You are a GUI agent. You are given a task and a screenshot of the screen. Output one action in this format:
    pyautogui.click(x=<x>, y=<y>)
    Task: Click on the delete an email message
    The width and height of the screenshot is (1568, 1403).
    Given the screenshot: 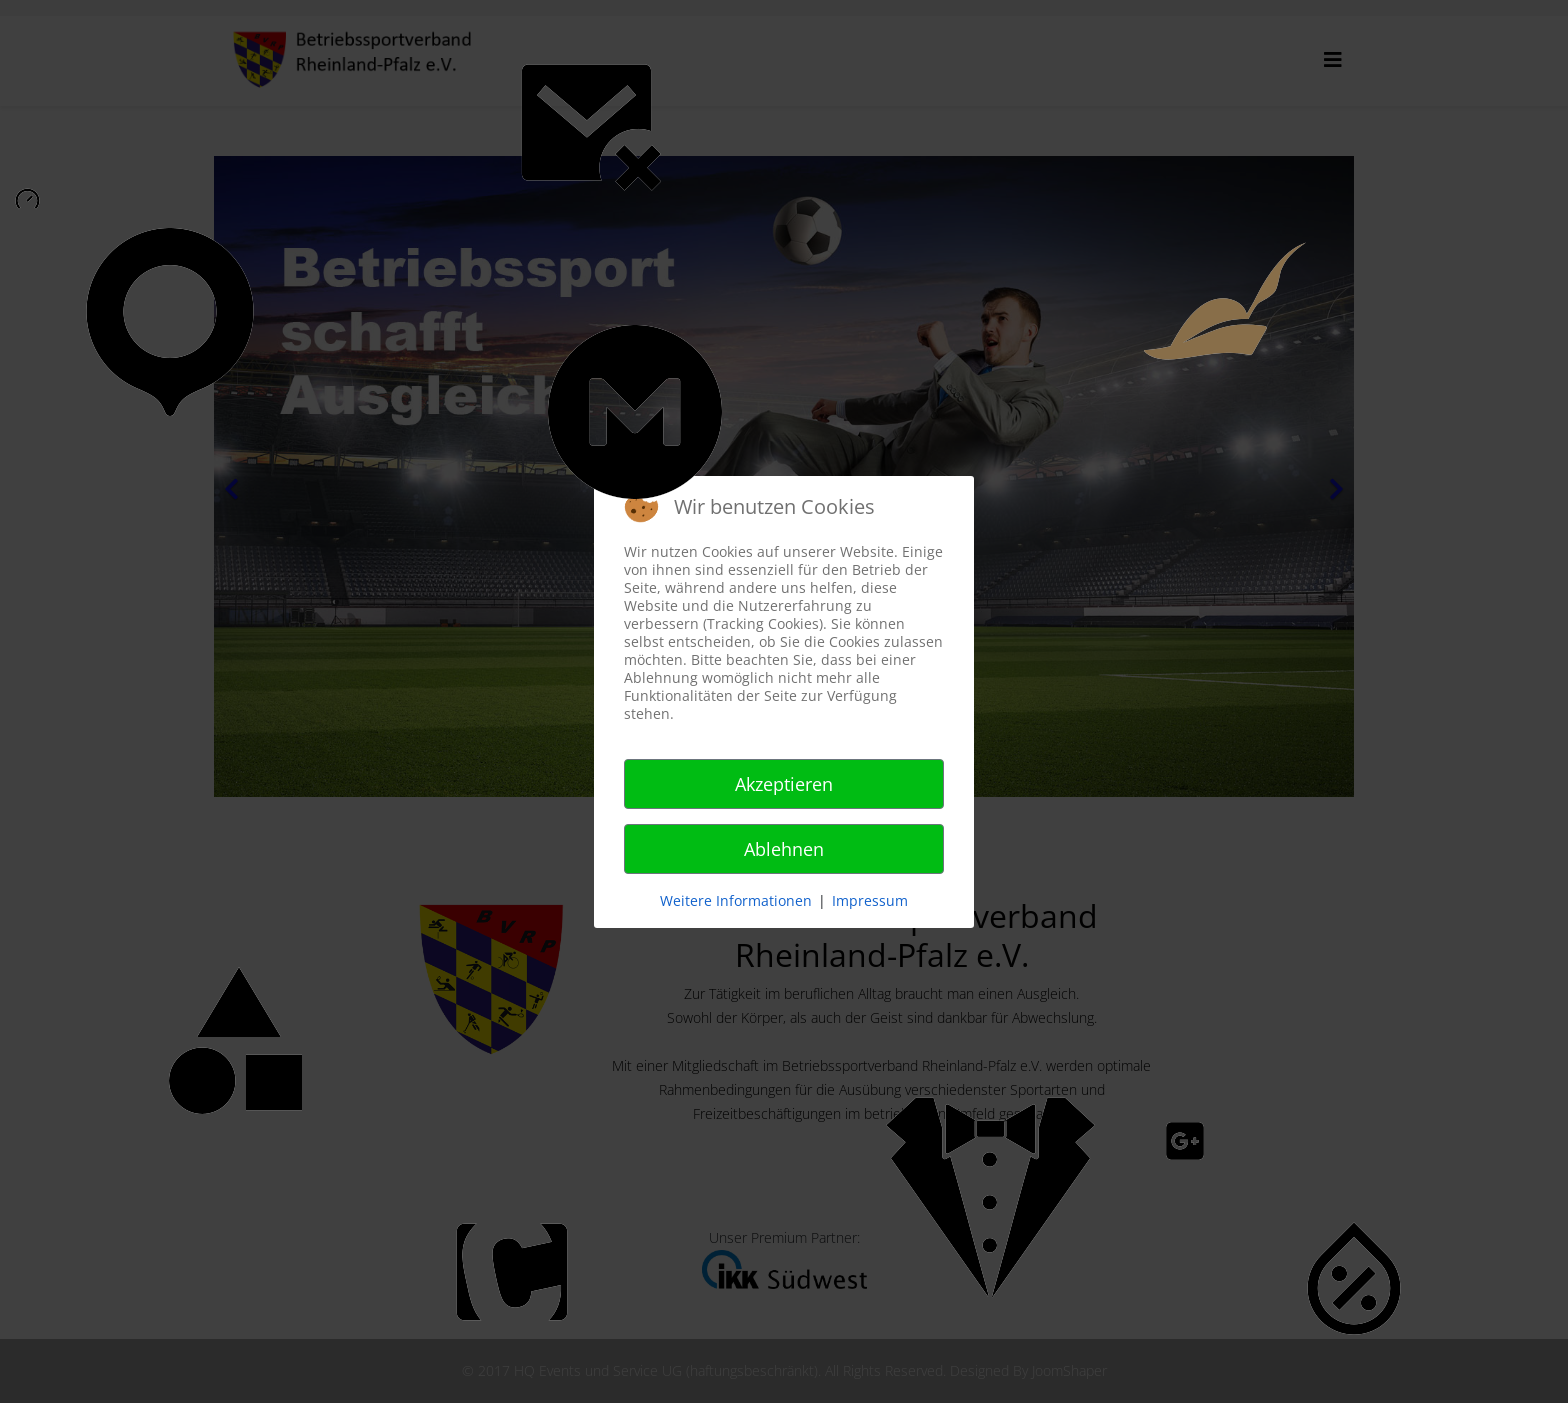 What is the action you would take?
    pyautogui.click(x=586, y=122)
    